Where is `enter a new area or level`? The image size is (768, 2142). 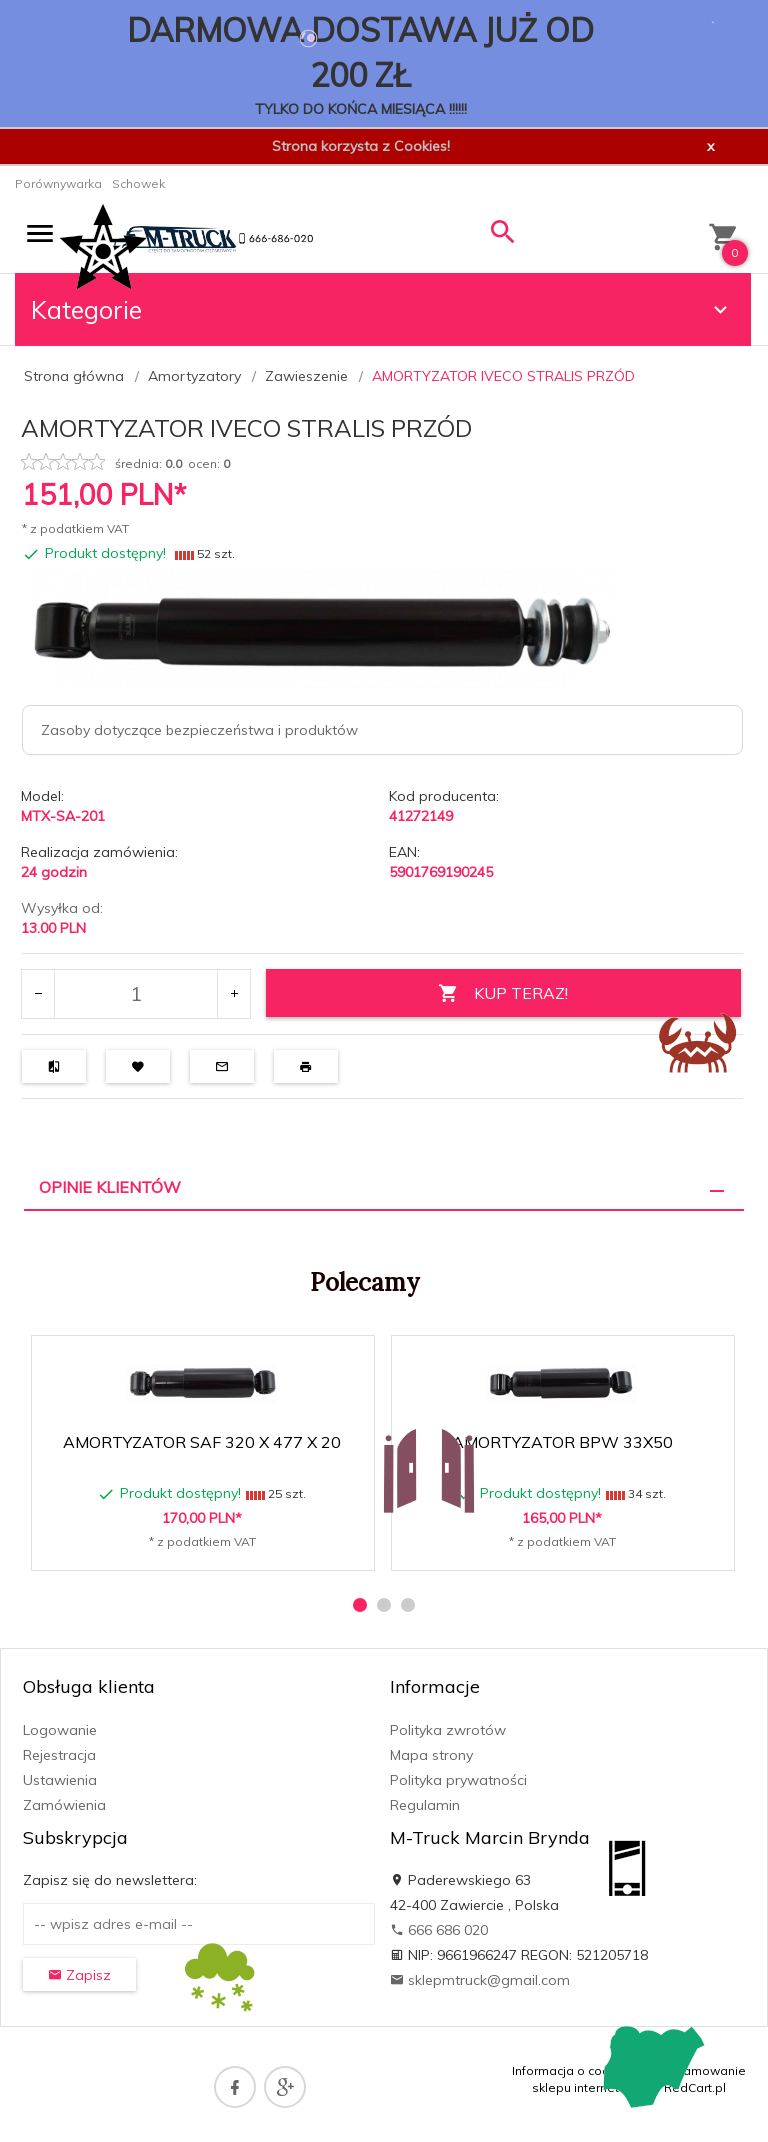 enter a new area or level is located at coordinates (429, 1468).